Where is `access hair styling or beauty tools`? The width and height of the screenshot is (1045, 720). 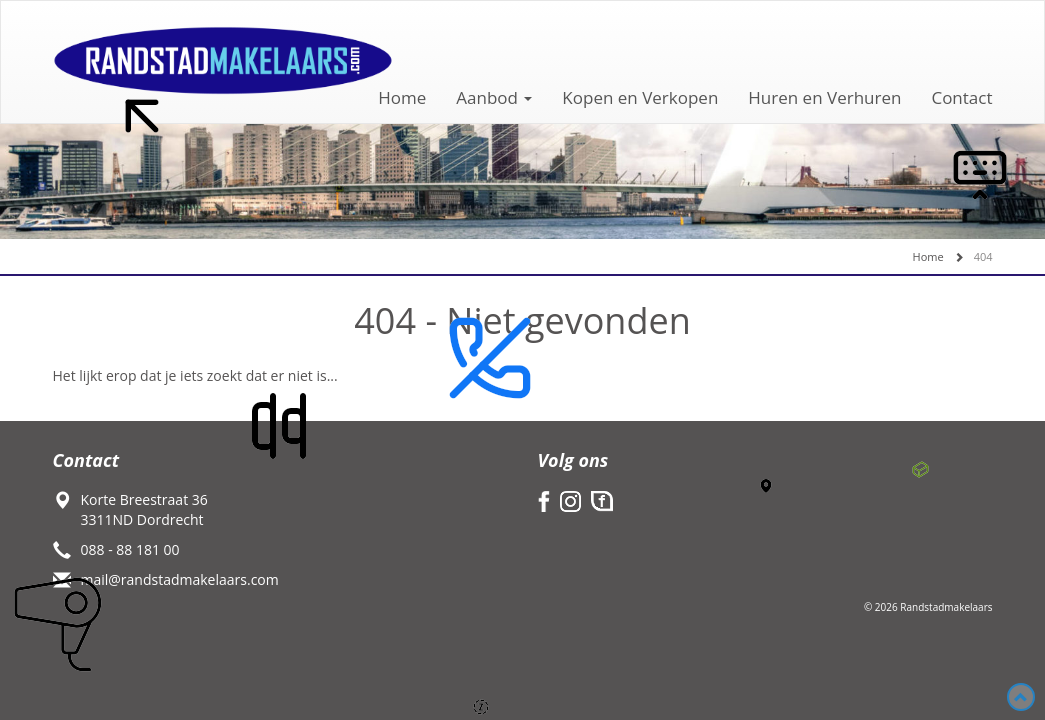
access hair styling or beauty tools is located at coordinates (59, 619).